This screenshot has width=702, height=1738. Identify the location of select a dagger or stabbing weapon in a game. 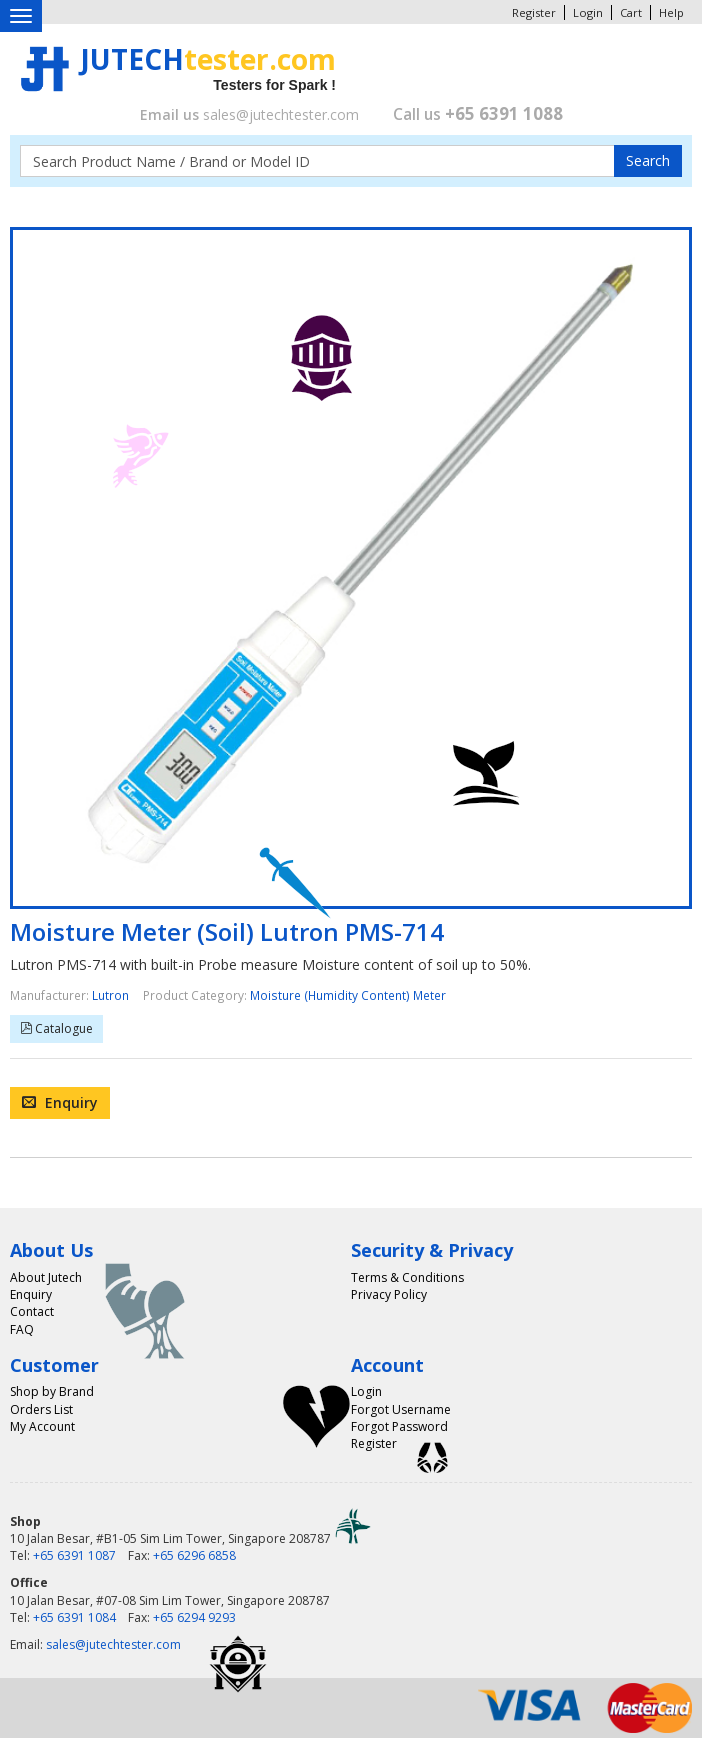
(295, 883).